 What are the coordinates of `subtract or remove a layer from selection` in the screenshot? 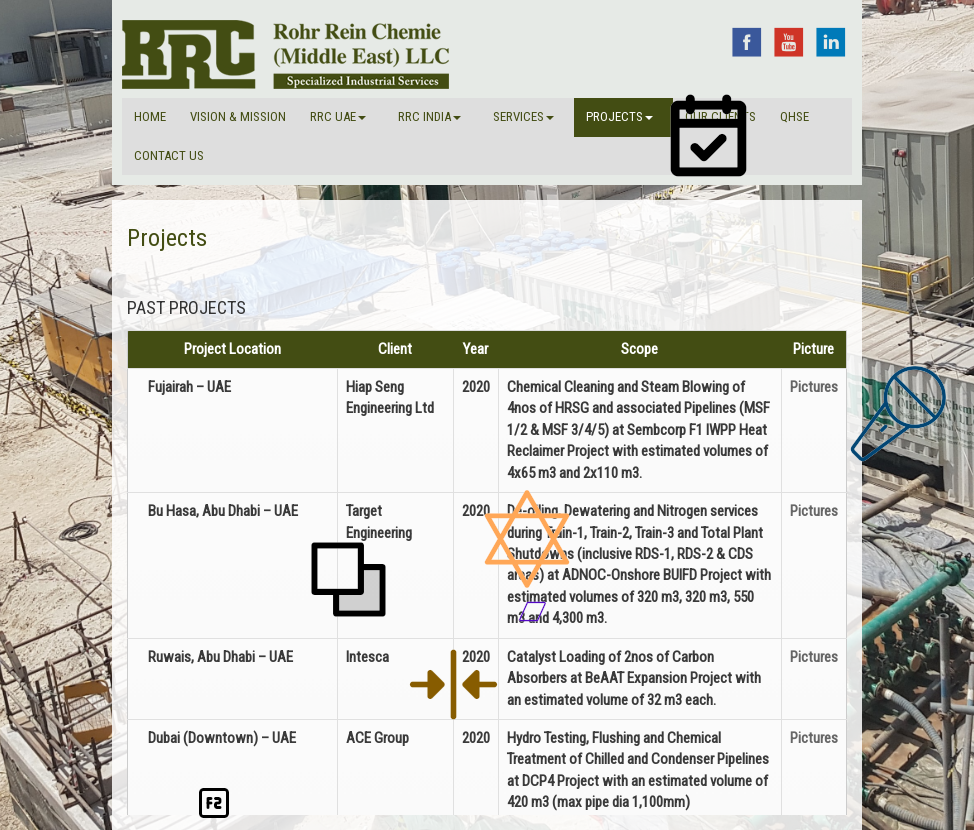 It's located at (348, 579).